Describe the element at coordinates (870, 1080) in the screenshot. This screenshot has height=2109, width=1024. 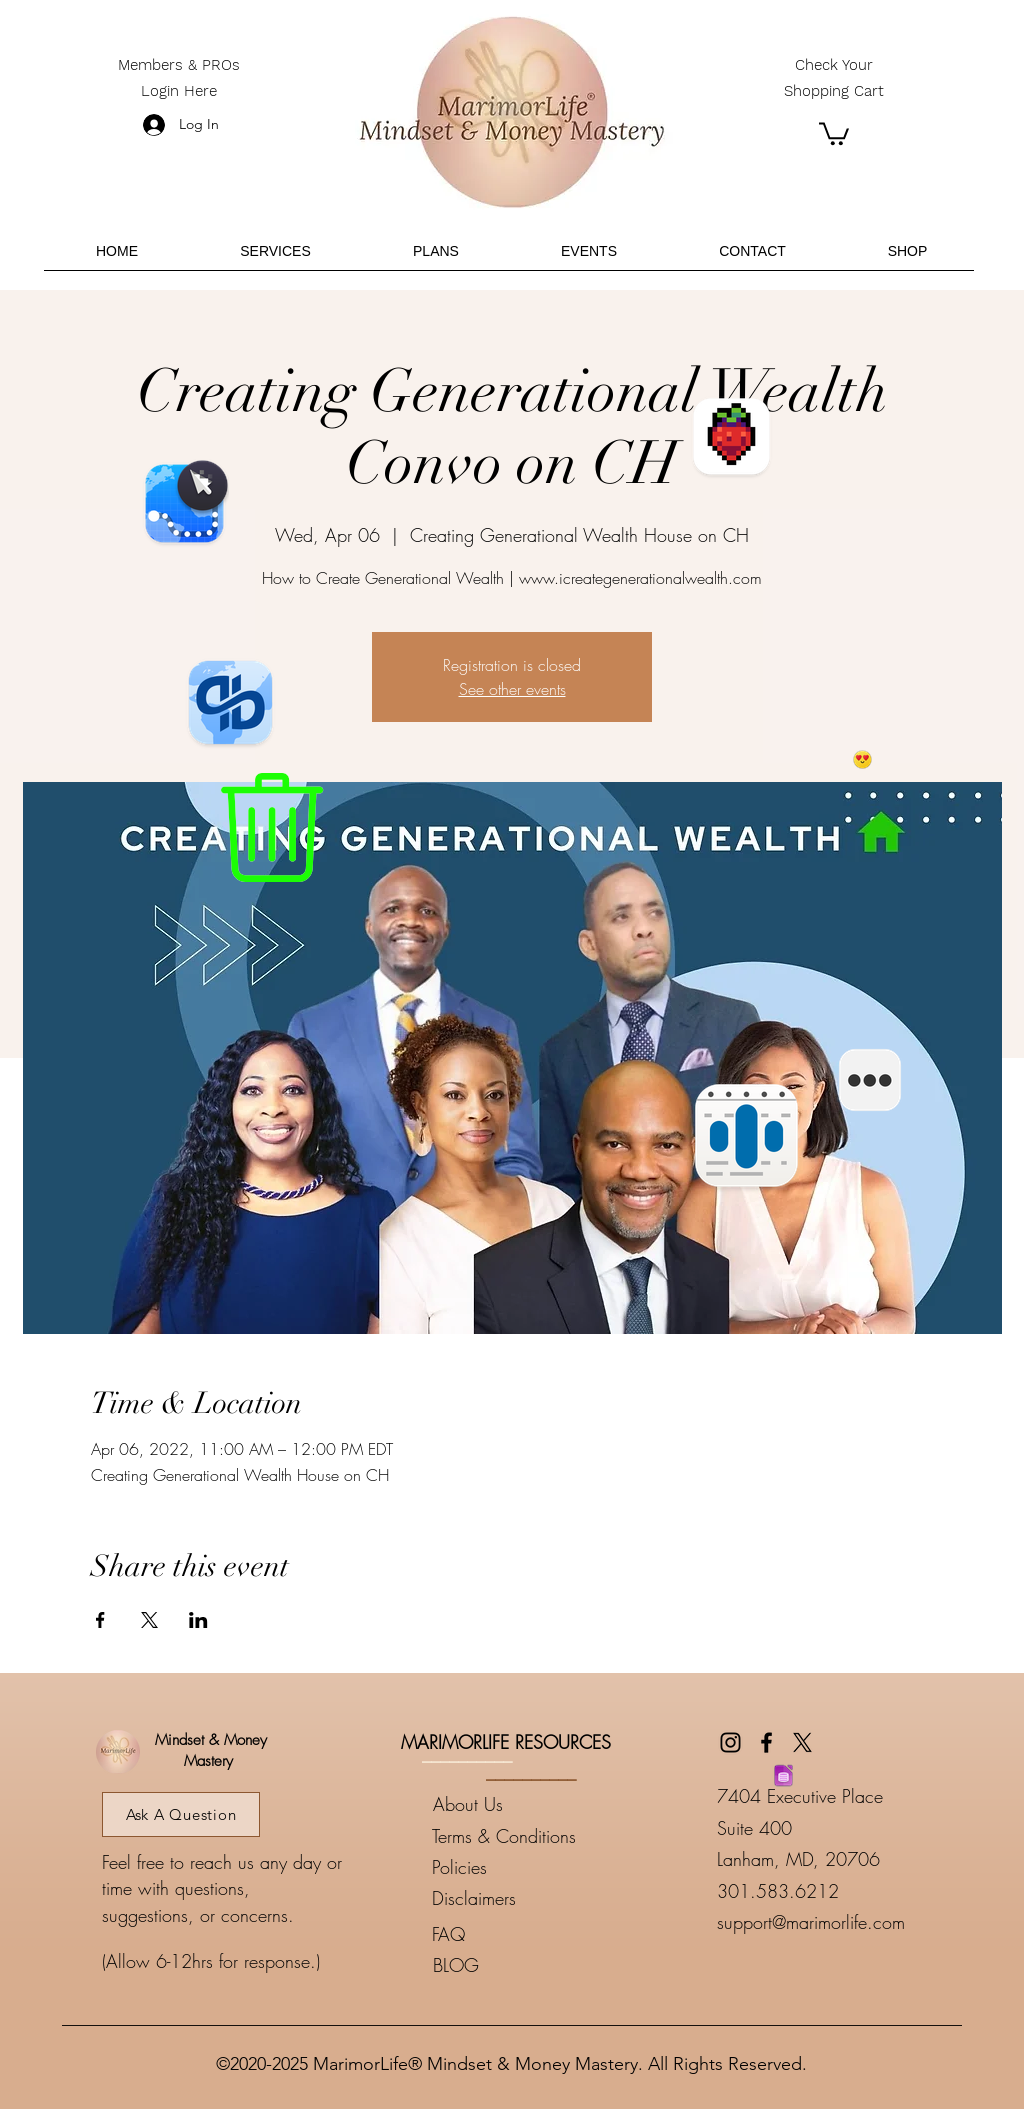
I see `view other applications or categories` at that location.